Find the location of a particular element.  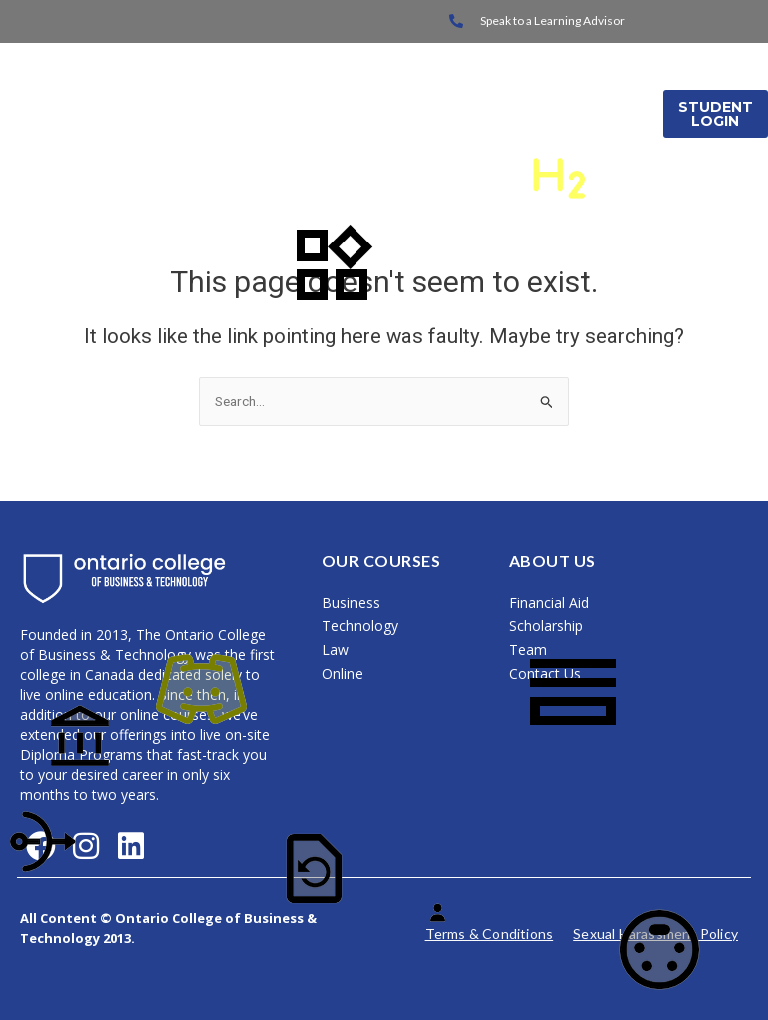

access banking or financial services is located at coordinates (81, 738).